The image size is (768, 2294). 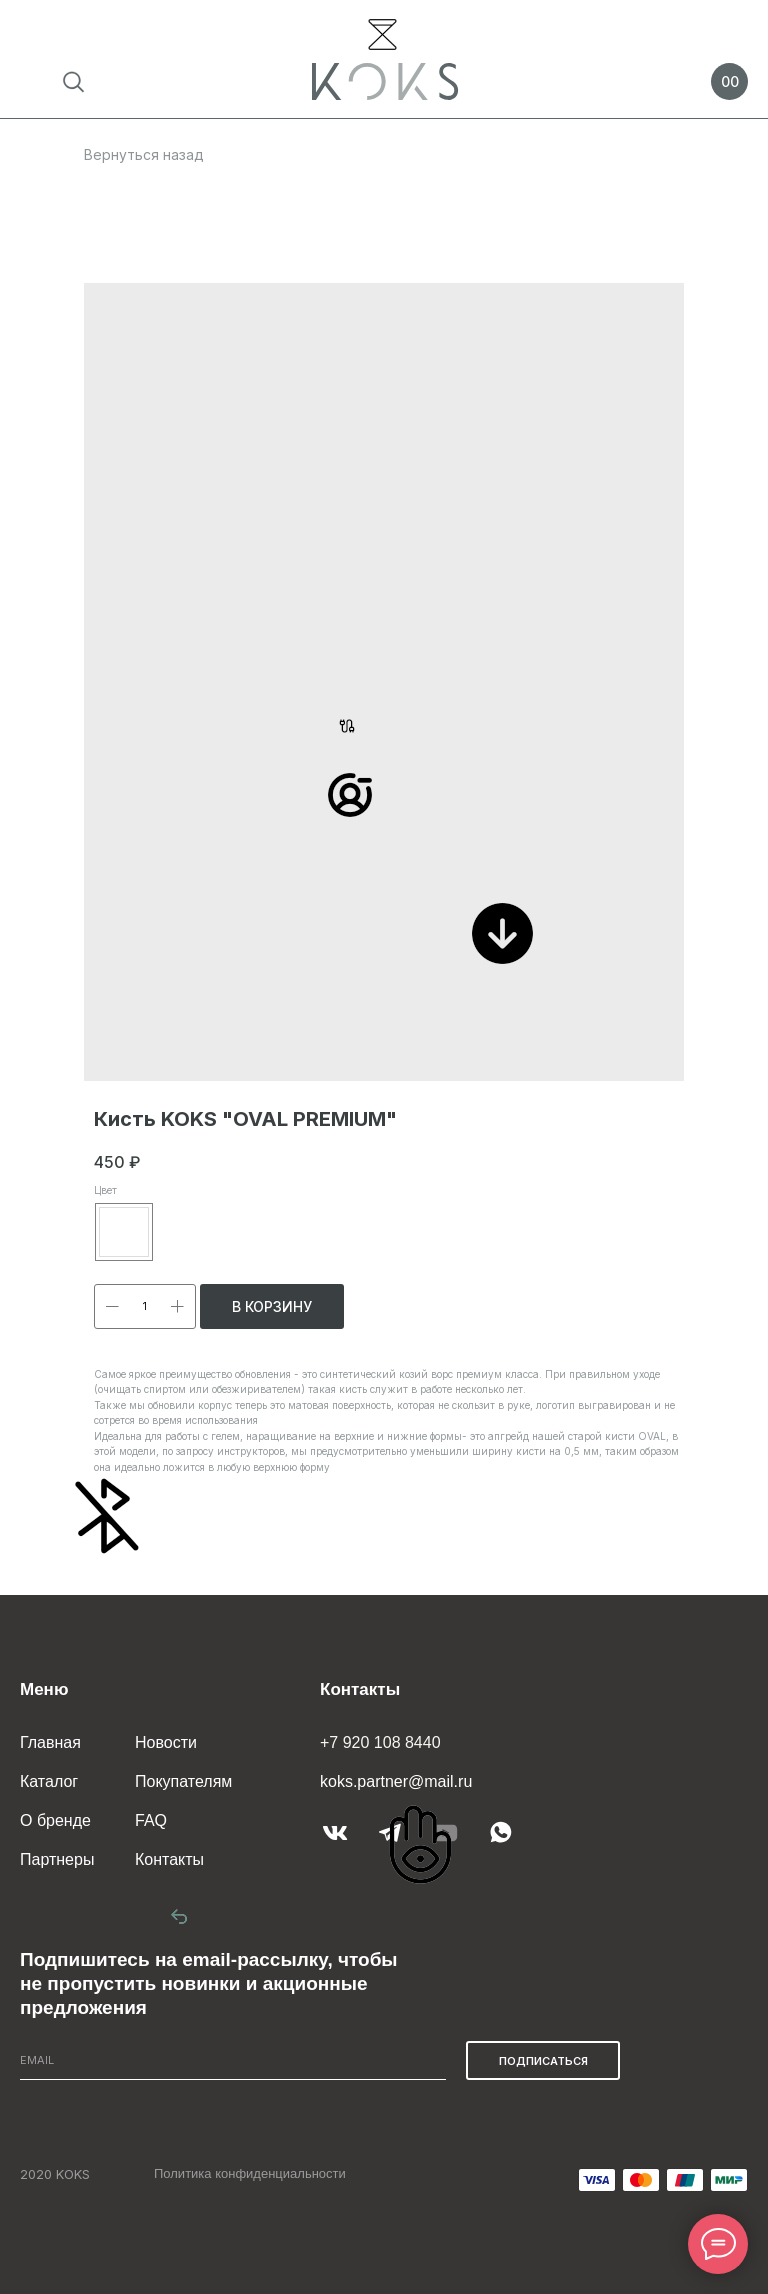 What do you see at coordinates (350, 795) in the screenshot?
I see `remove a user from your contacts` at bounding box center [350, 795].